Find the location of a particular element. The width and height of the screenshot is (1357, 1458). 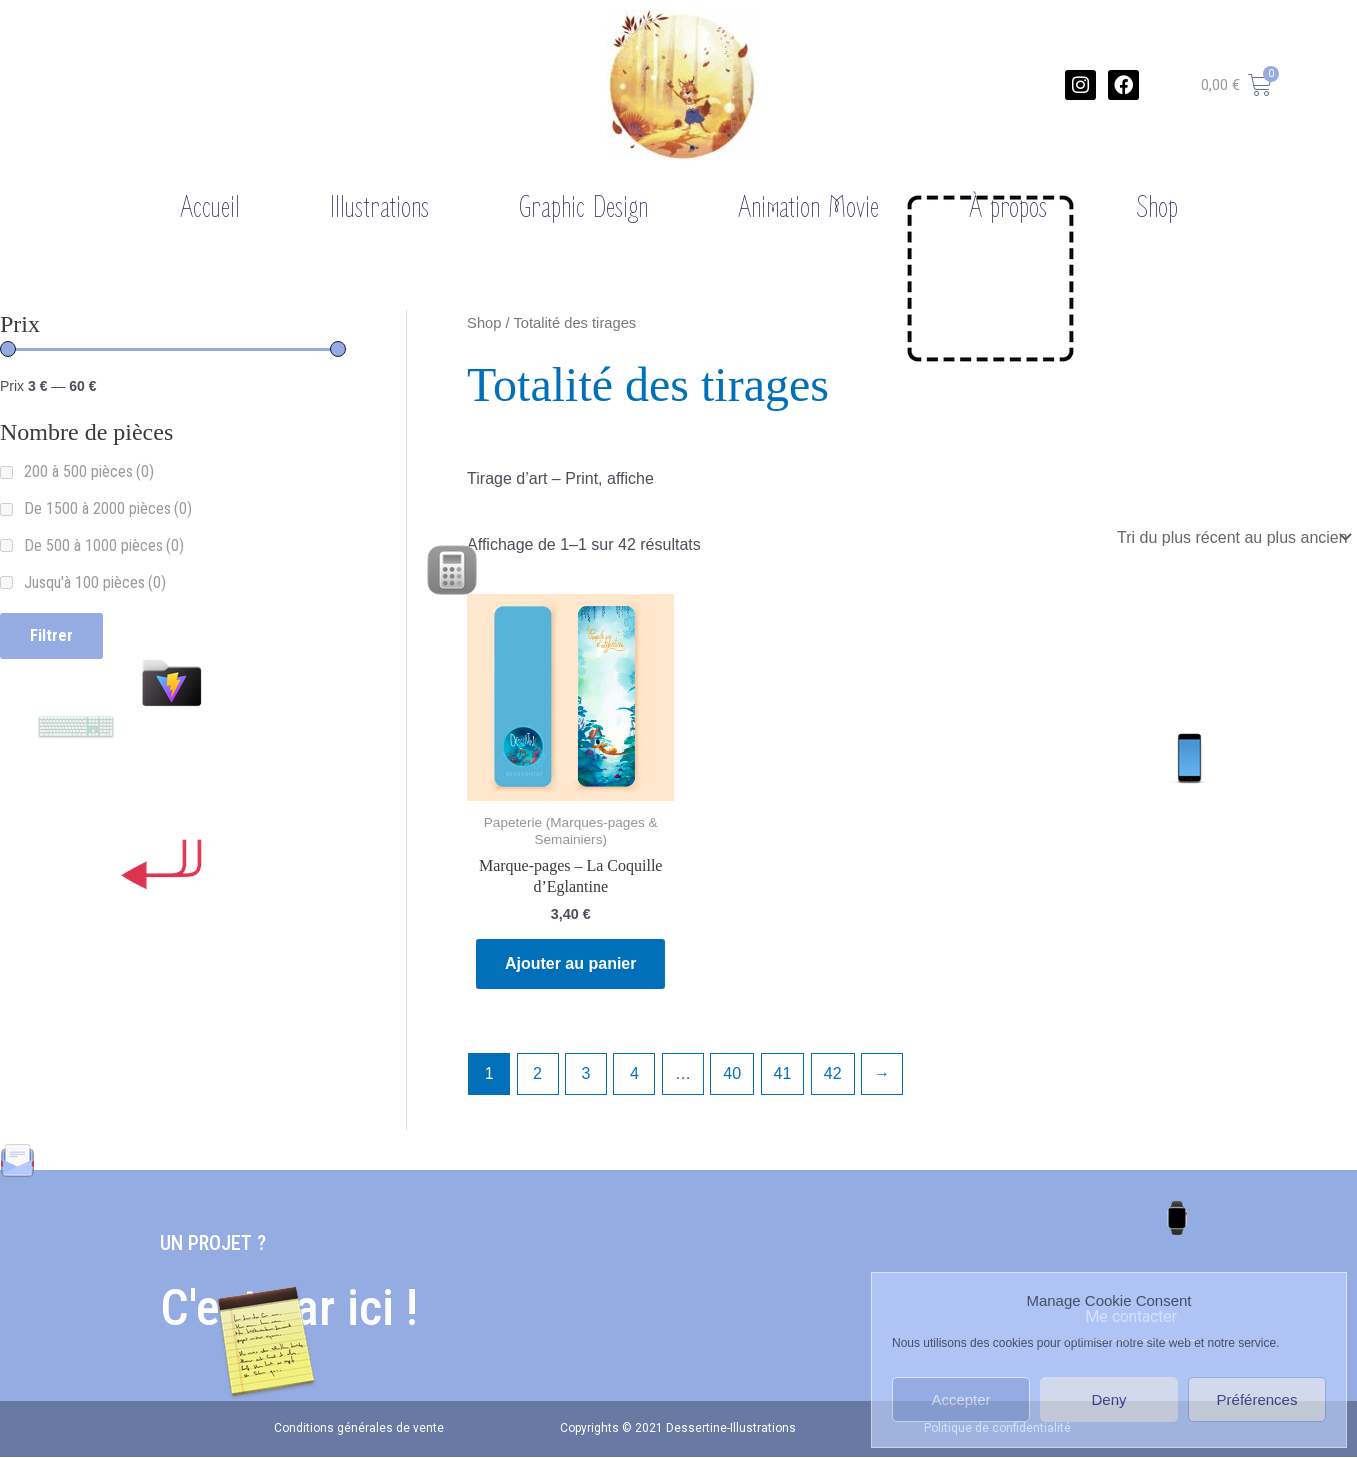

mark email as read is located at coordinates (17, 1161).